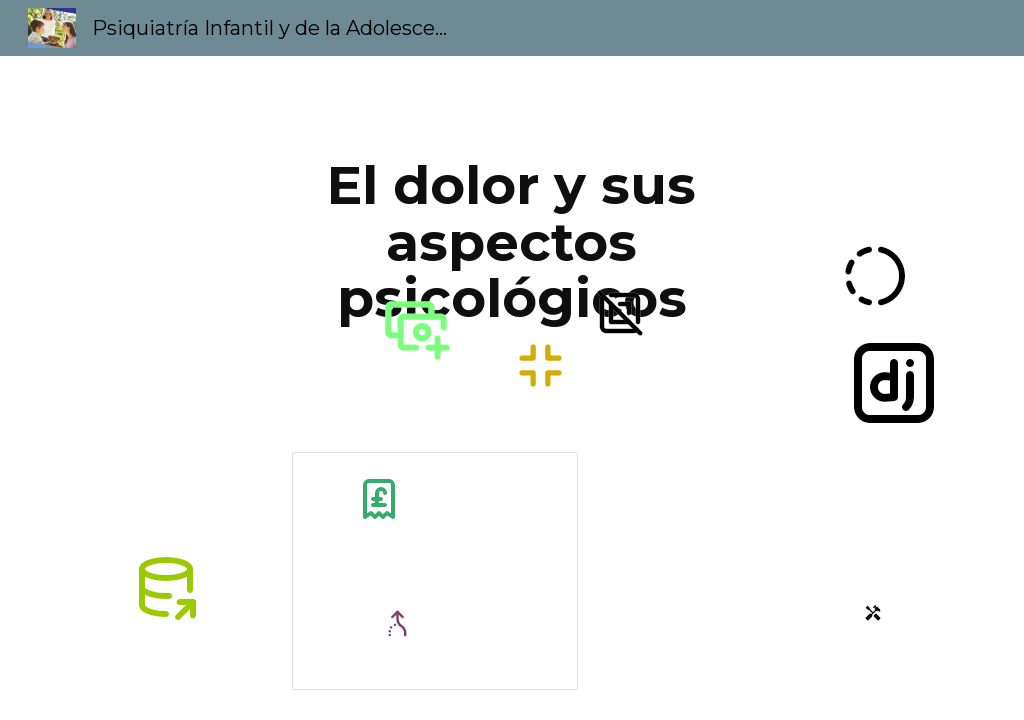 Image resolution: width=1024 pixels, height=720 pixels. What do you see at coordinates (620, 313) in the screenshot?
I see `disable box model view` at bounding box center [620, 313].